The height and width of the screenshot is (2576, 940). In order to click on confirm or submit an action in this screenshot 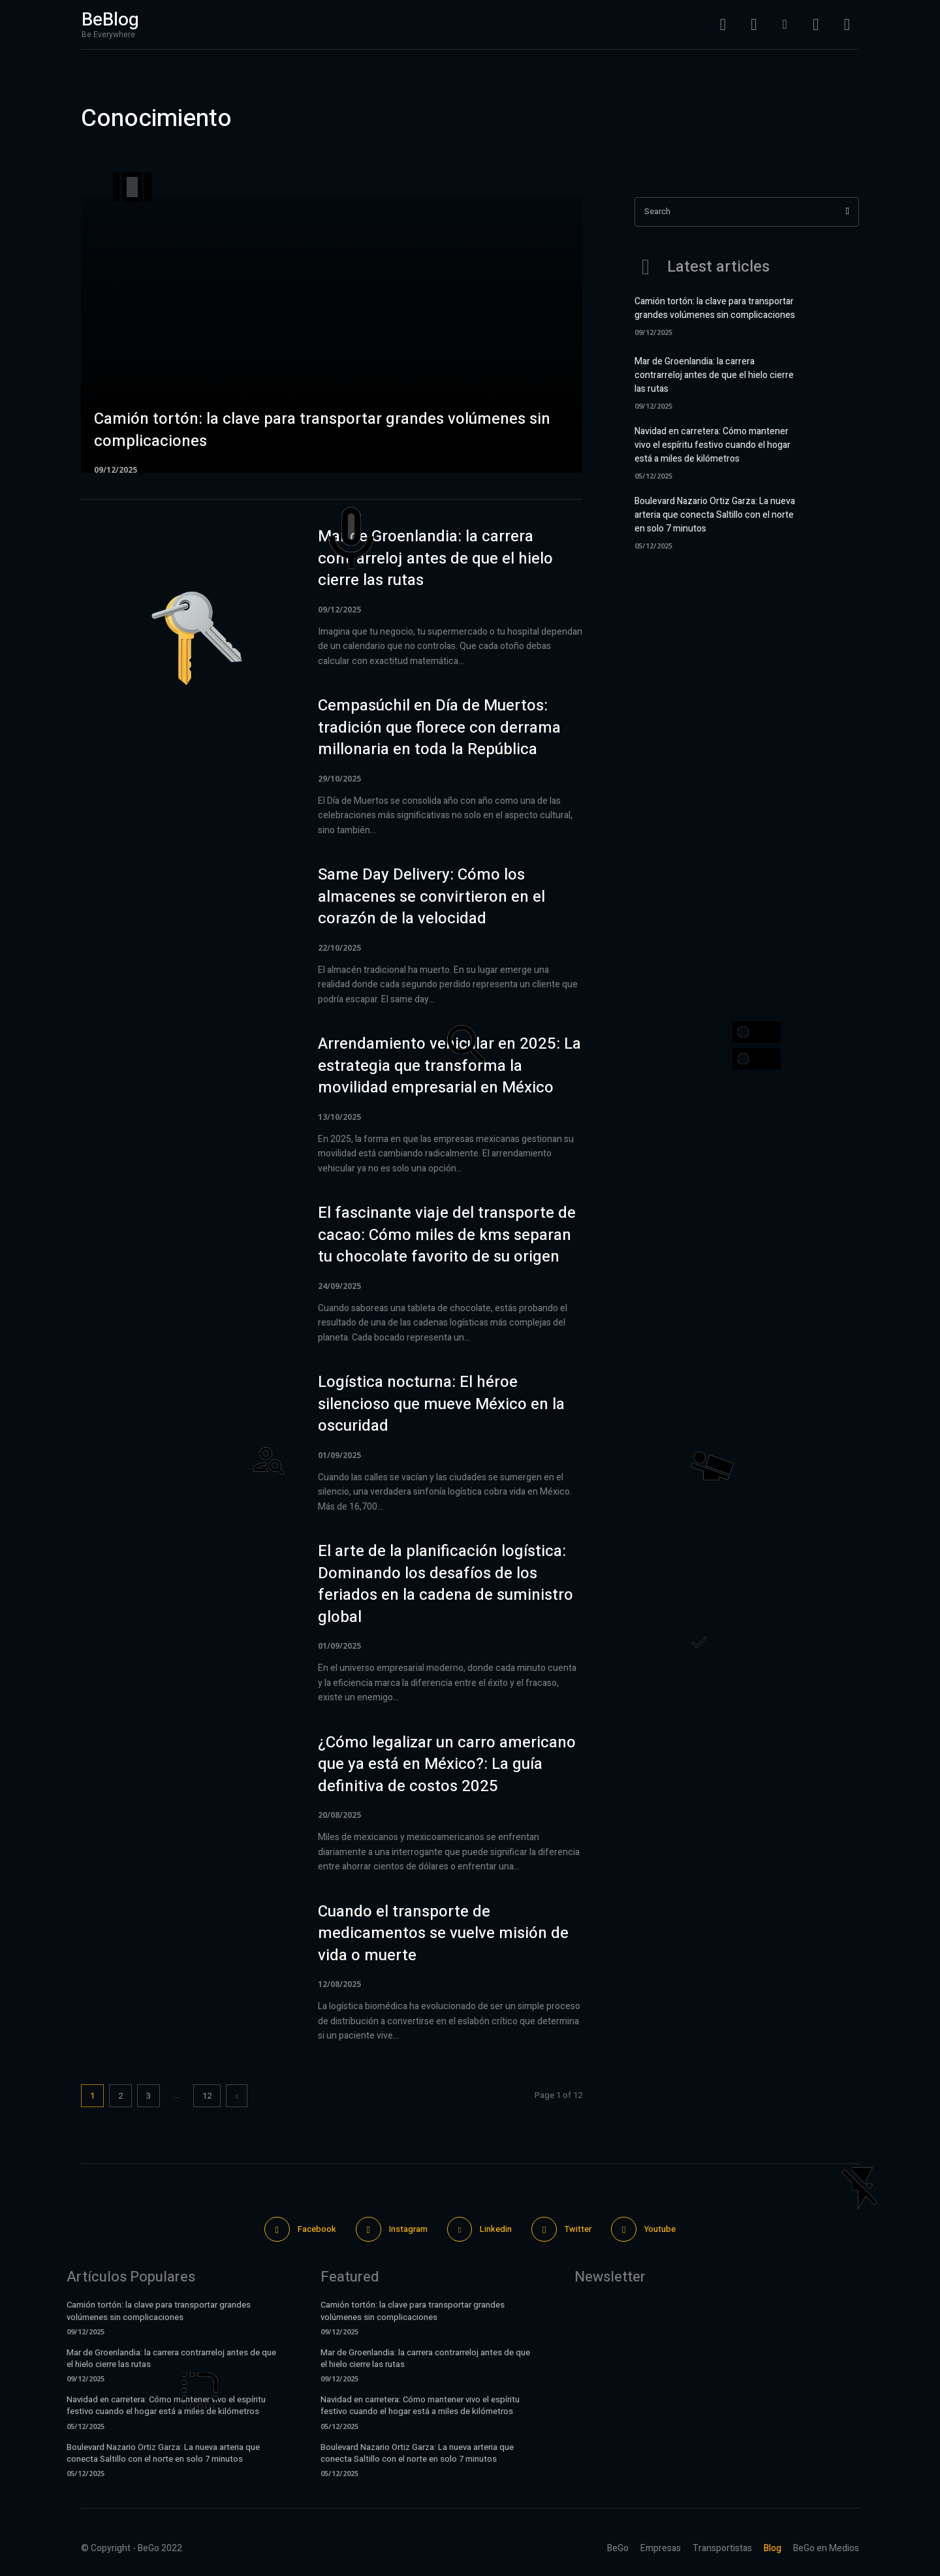, I will do `click(699, 1642)`.